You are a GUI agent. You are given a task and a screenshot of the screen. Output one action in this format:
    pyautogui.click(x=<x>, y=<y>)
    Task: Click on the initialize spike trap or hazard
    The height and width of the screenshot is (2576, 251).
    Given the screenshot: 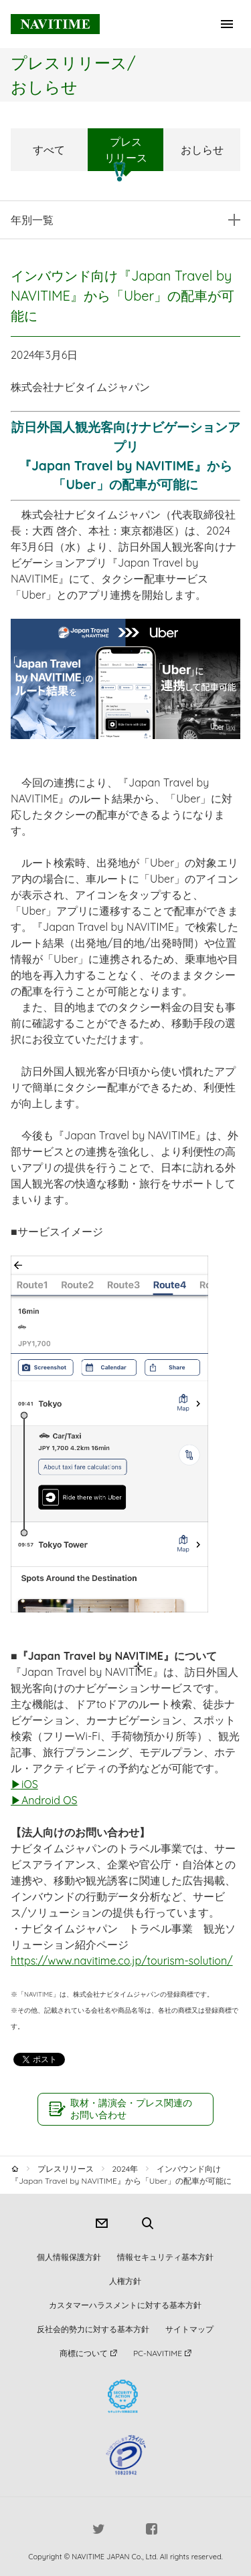 What is the action you would take?
    pyautogui.click(x=138, y=1666)
    